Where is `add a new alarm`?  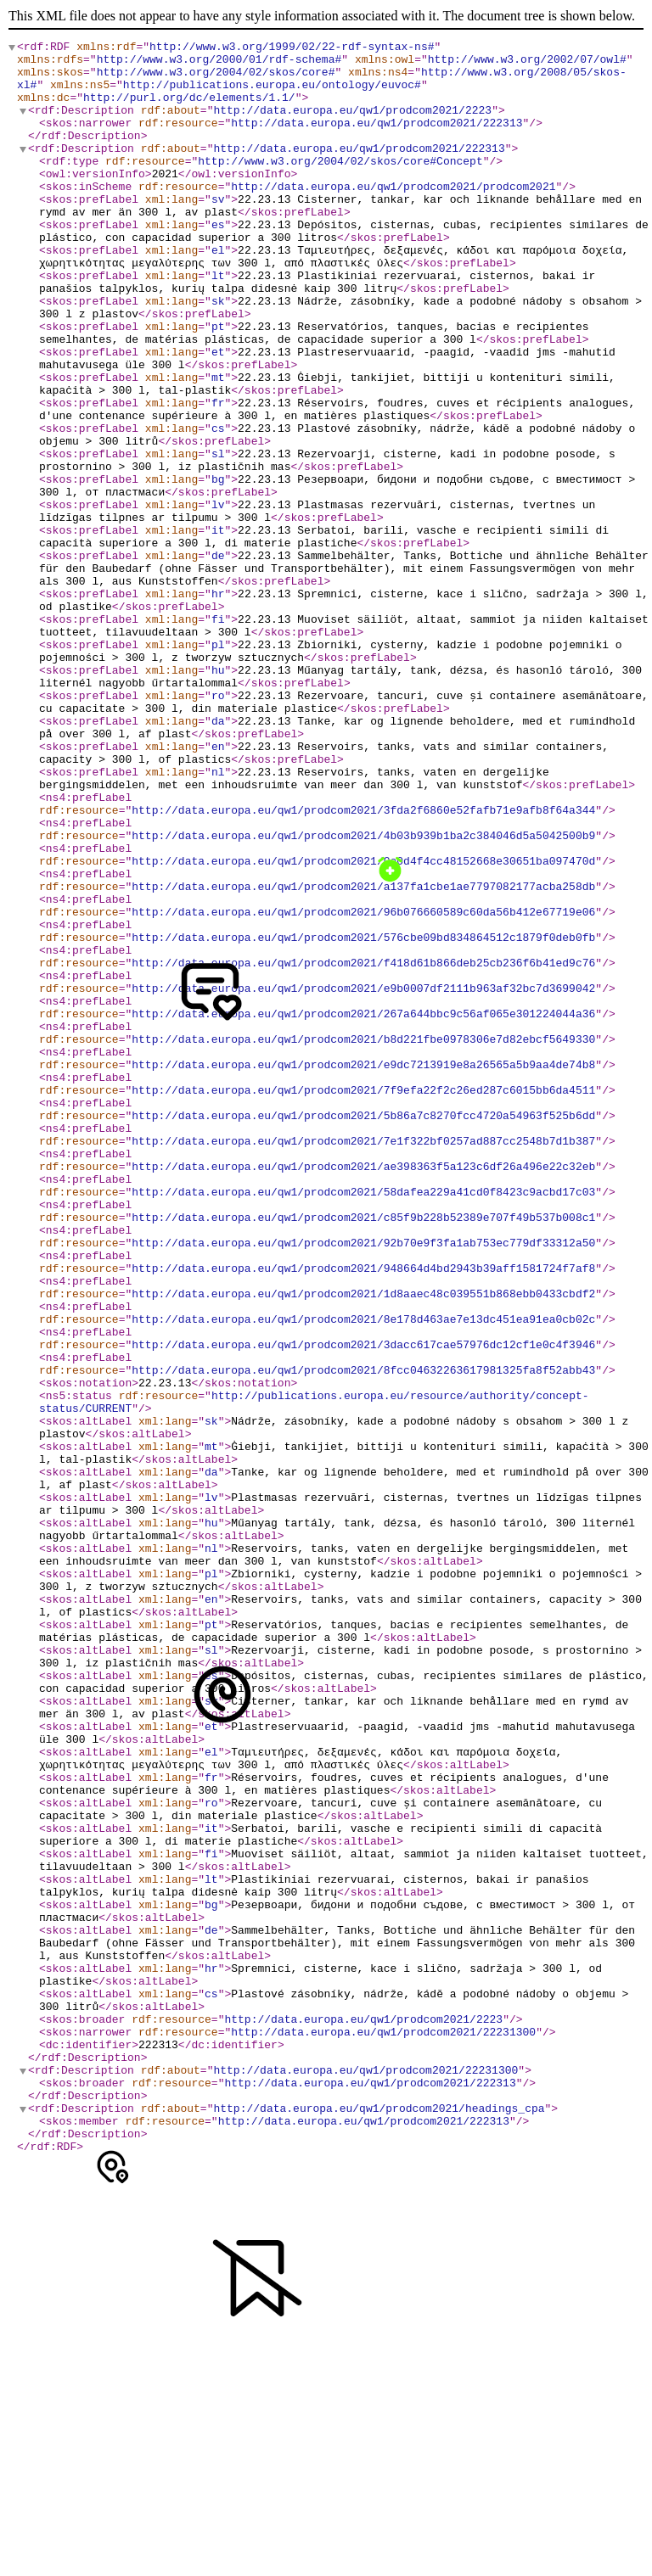 add a new alarm is located at coordinates (390, 869).